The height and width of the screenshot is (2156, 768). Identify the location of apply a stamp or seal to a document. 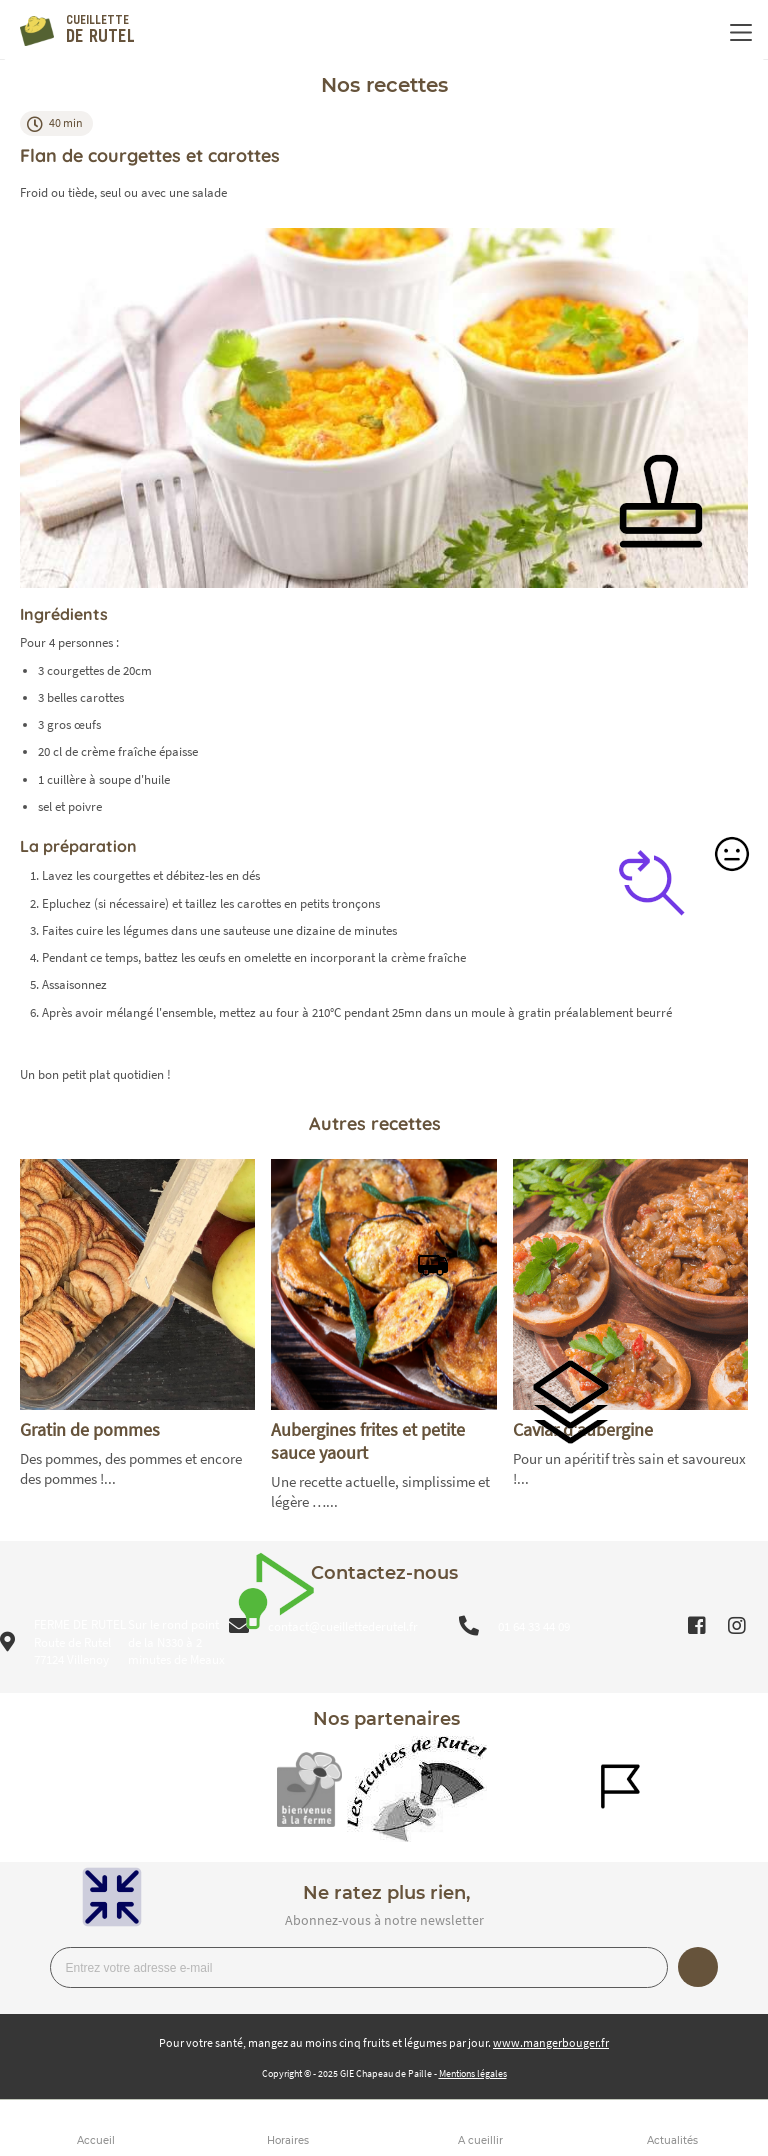
(661, 503).